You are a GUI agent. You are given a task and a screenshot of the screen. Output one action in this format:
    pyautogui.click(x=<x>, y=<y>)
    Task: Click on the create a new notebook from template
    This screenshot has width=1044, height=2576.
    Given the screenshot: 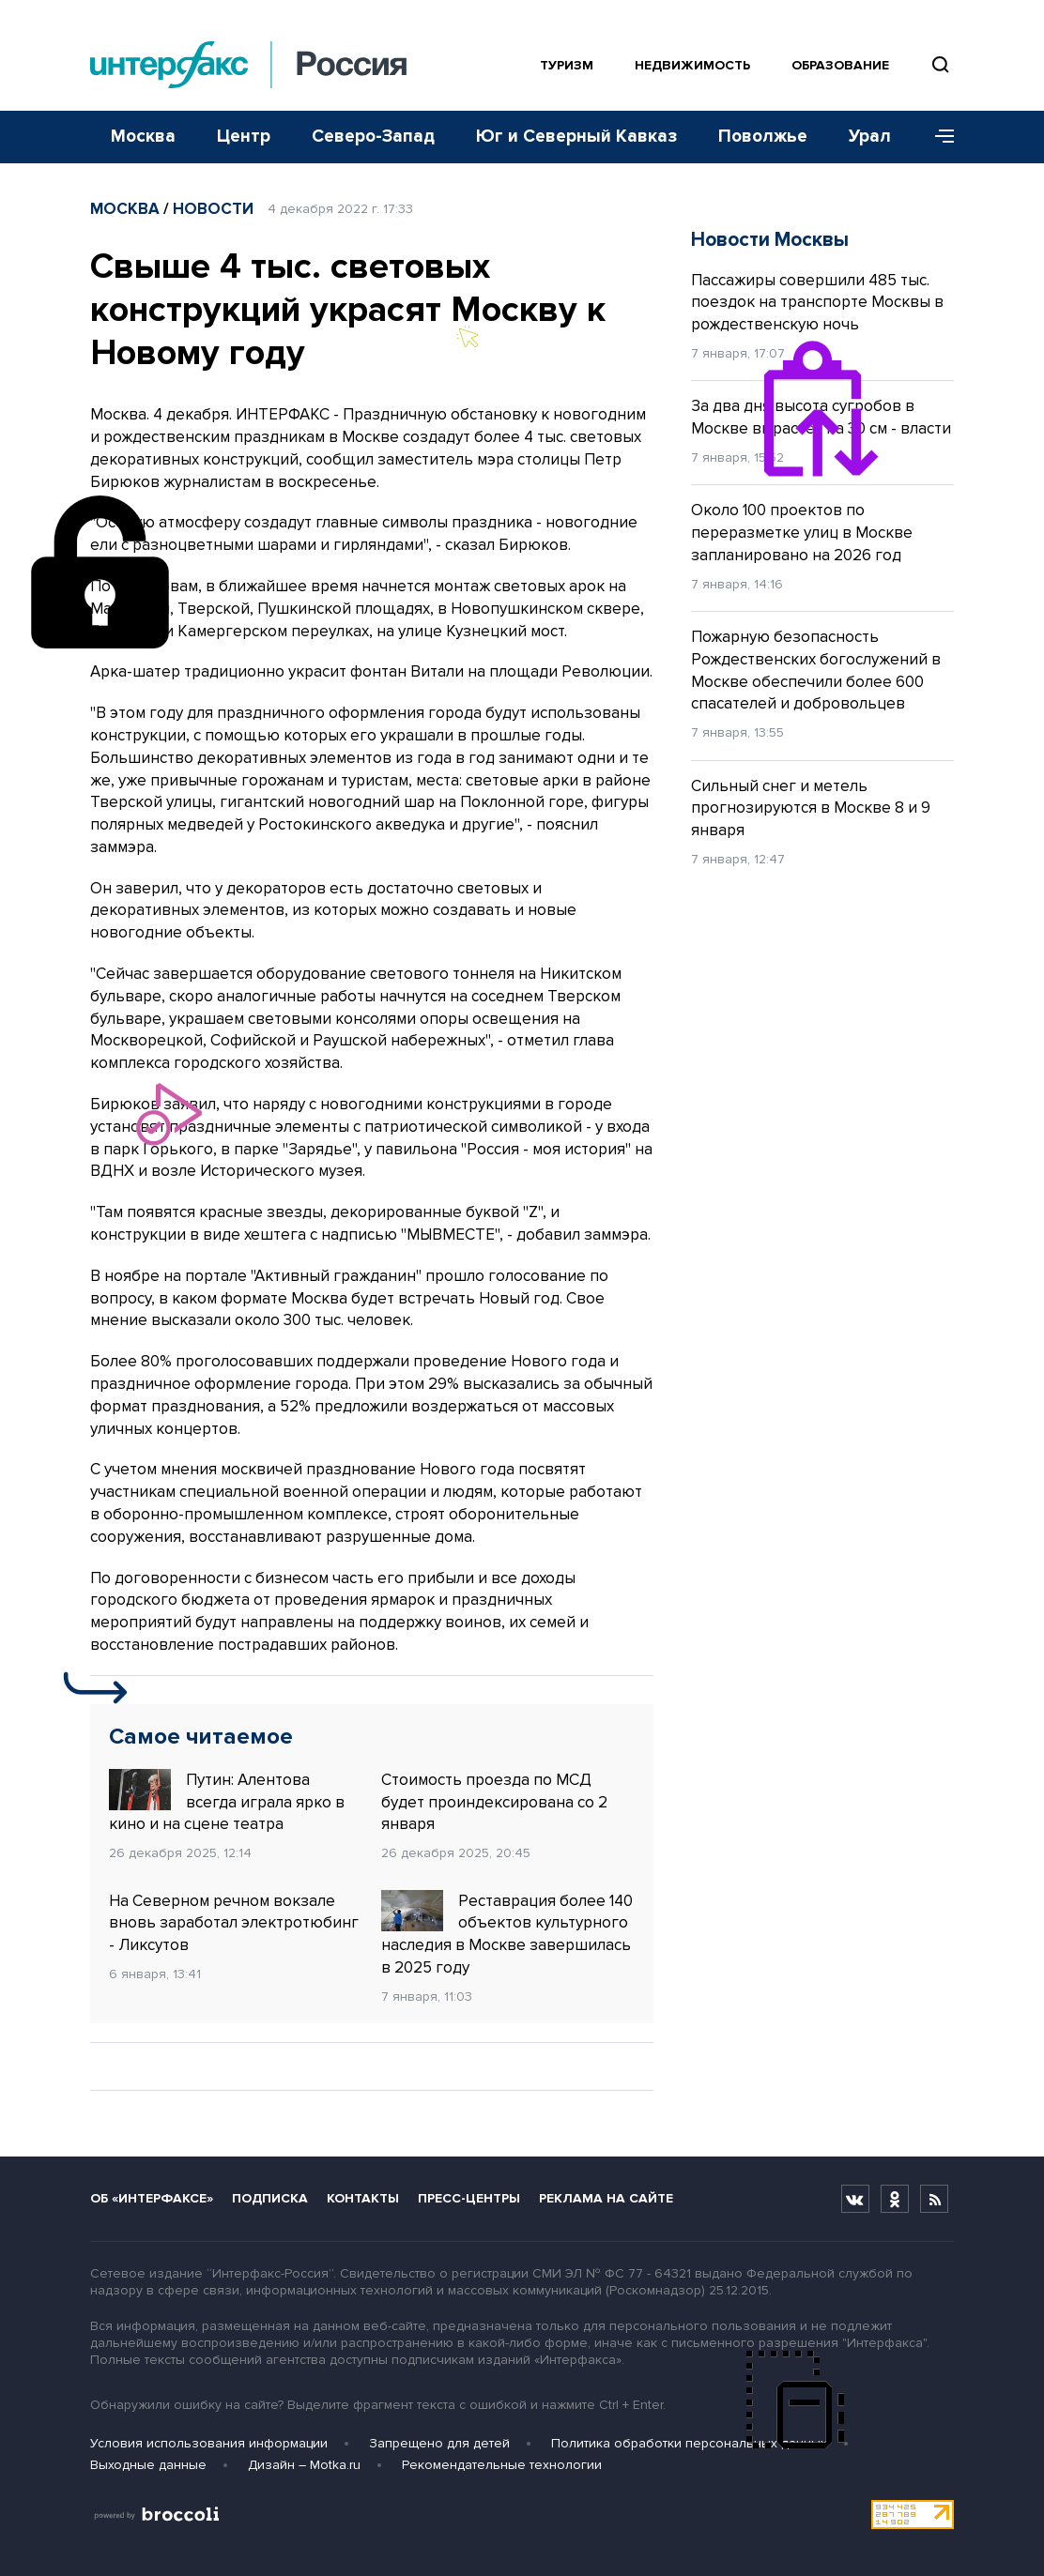 What is the action you would take?
    pyautogui.click(x=795, y=2400)
    